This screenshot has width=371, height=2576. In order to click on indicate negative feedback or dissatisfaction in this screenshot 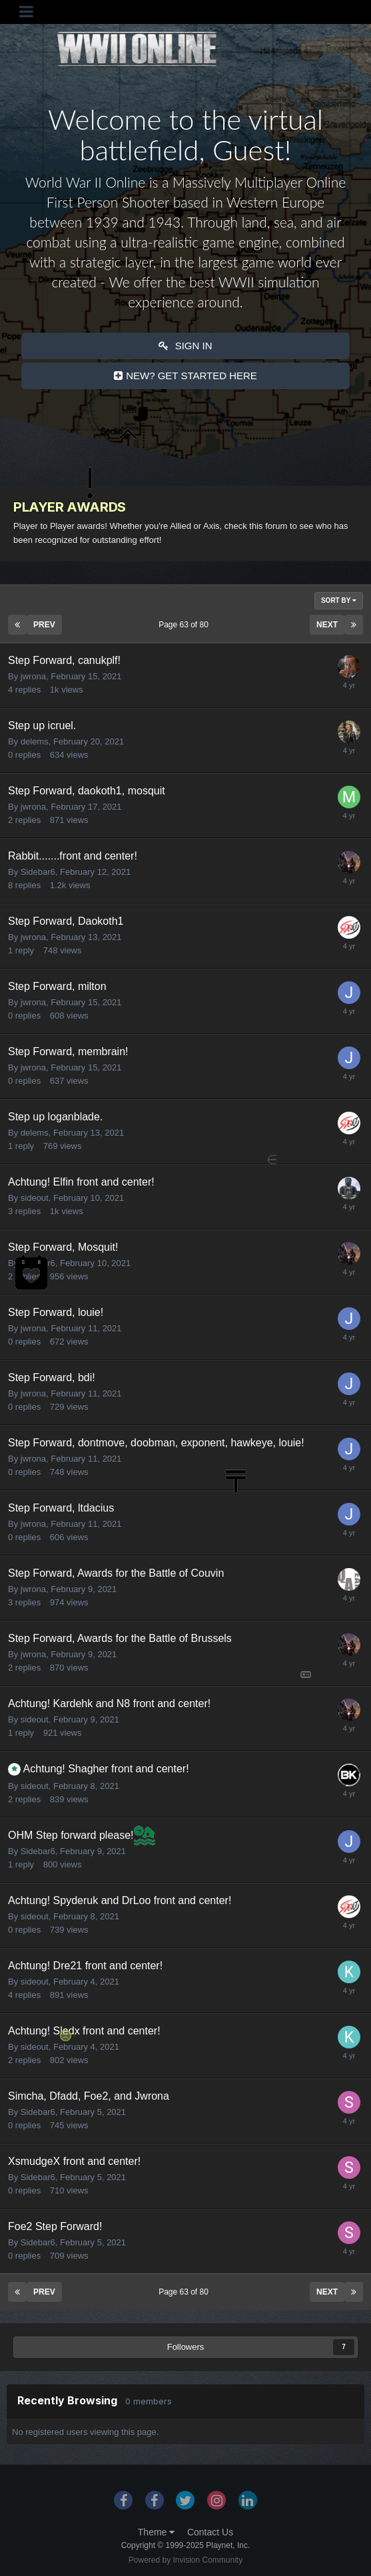, I will do `click(65, 2035)`.